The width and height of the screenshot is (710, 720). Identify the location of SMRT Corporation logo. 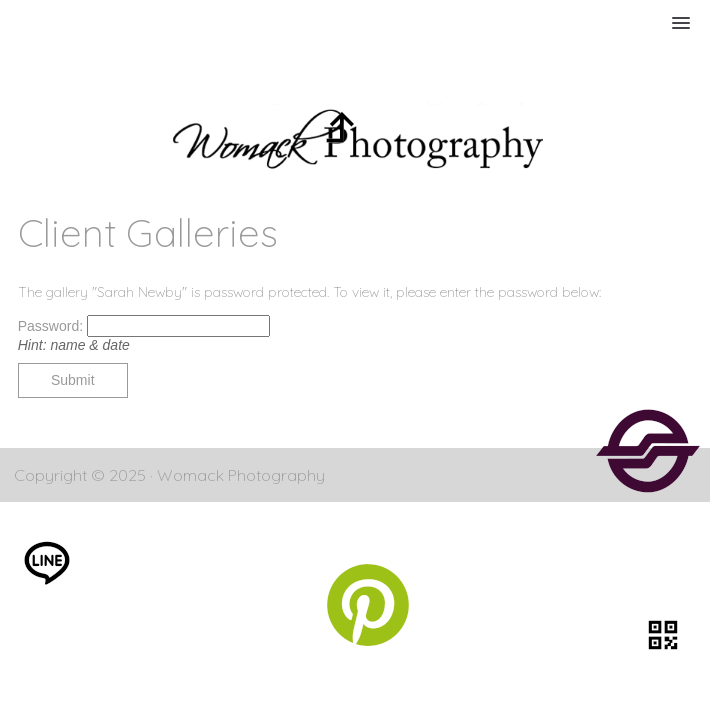
(648, 451).